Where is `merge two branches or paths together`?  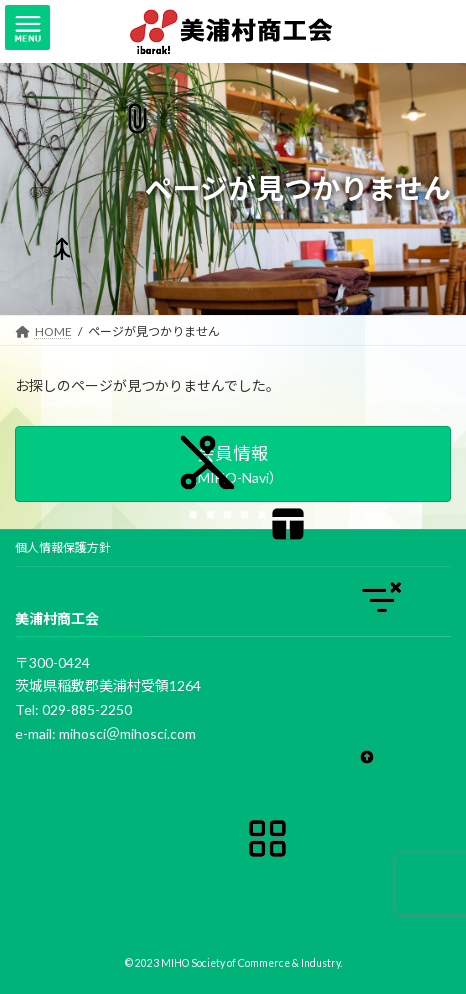 merge two branches or paths together is located at coordinates (62, 249).